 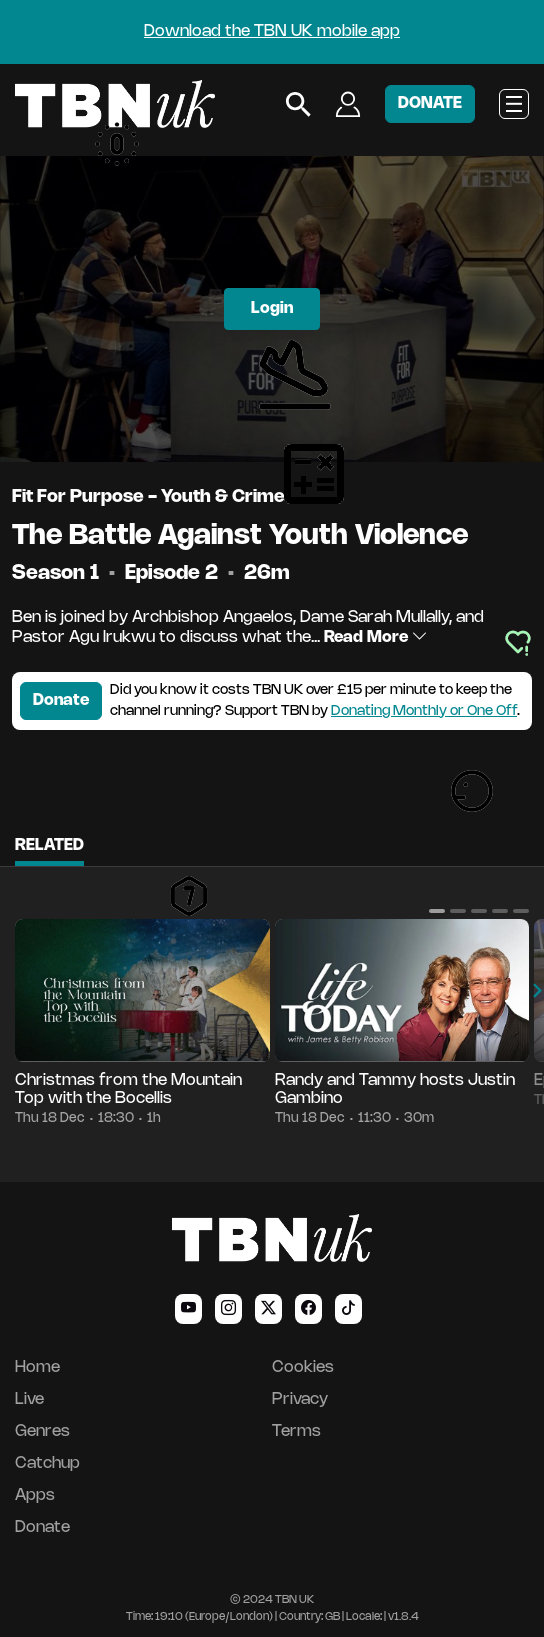 I want to click on indicates arriving flight status, so click(x=295, y=374).